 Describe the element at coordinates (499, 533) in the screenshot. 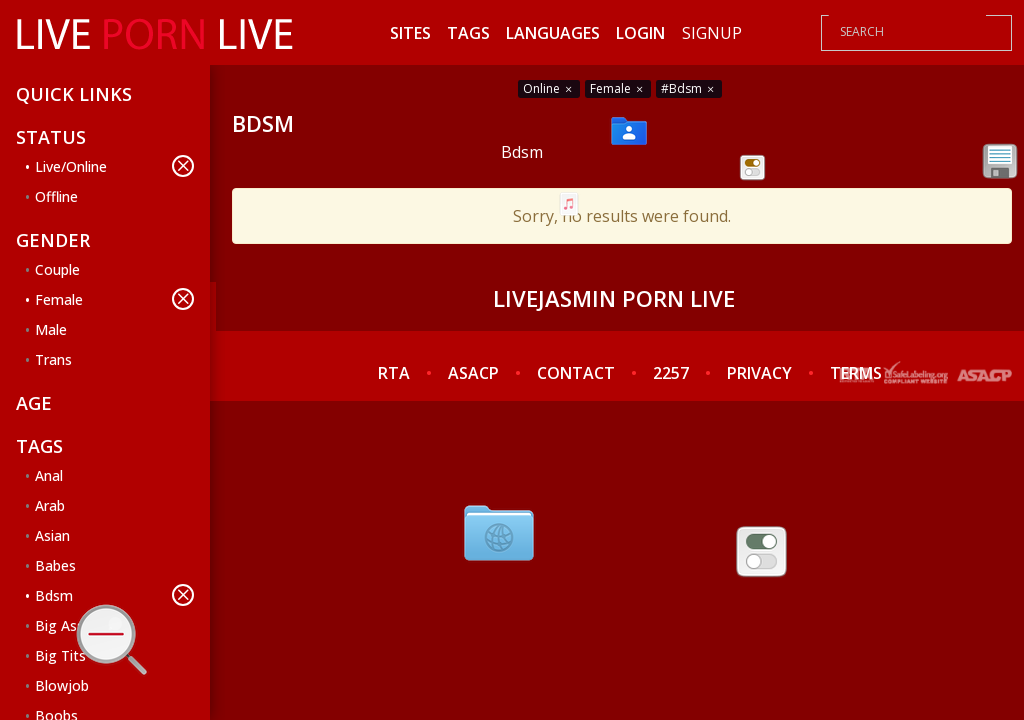

I see `folder containing HTML or web-related files` at that location.